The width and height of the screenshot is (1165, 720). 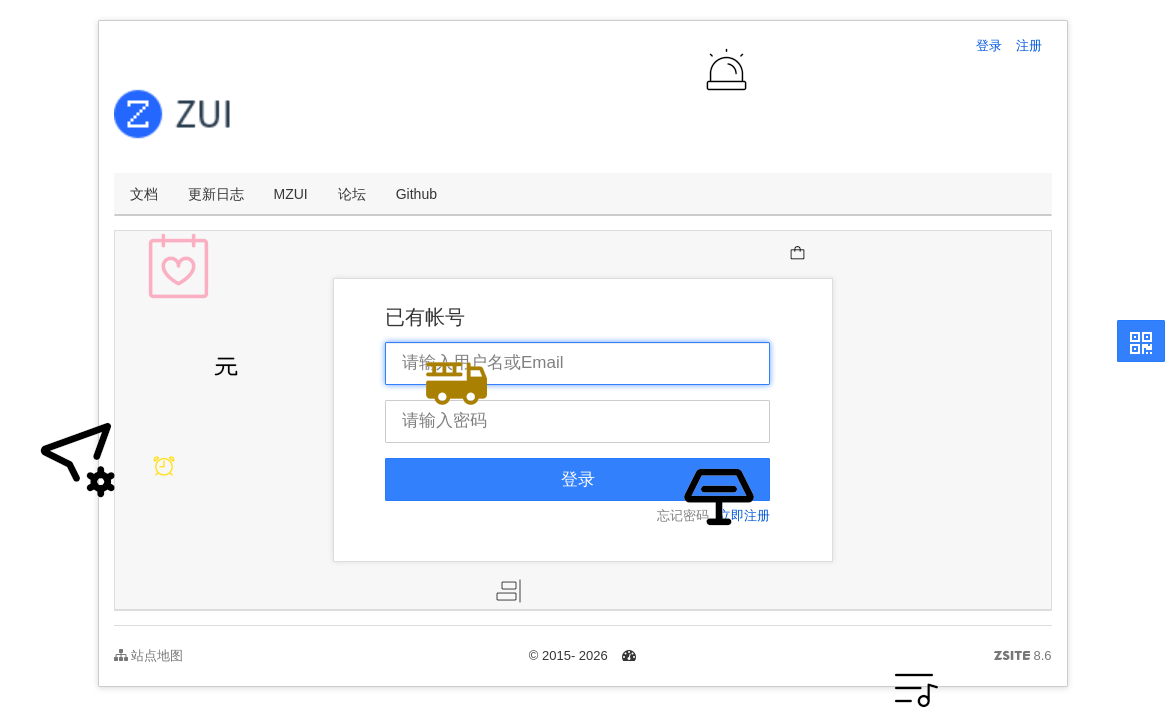 I want to click on align text to the right, so click(x=509, y=591).